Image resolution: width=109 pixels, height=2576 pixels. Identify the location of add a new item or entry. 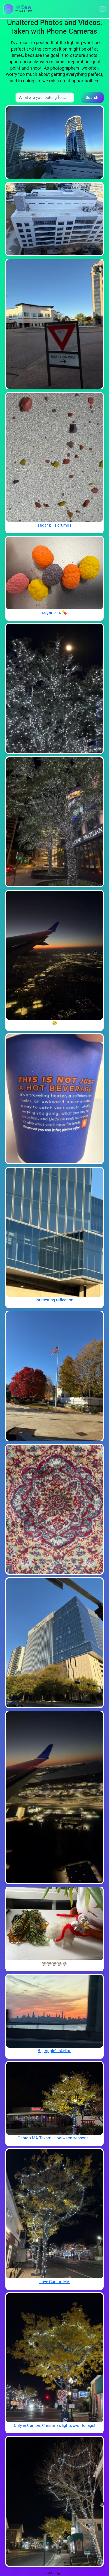
(102, 2504).